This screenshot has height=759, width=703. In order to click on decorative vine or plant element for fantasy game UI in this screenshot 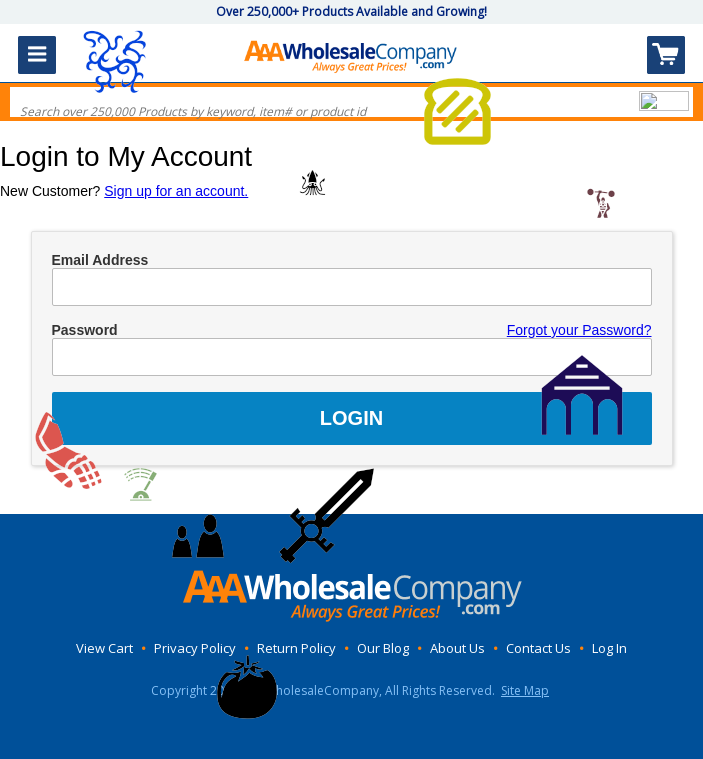, I will do `click(114, 61)`.